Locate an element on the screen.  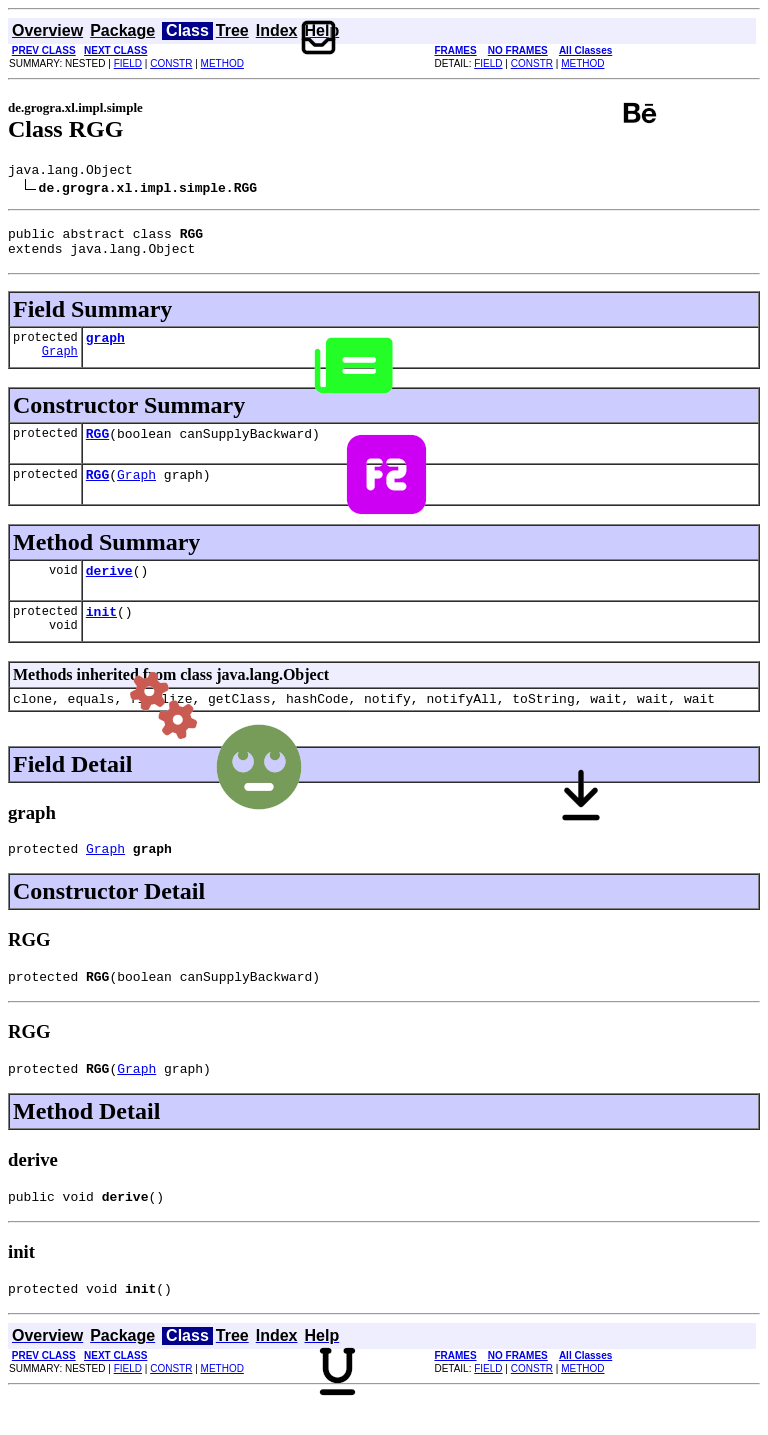
toggle F2 function key shortcut is located at coordinates (386, 474).